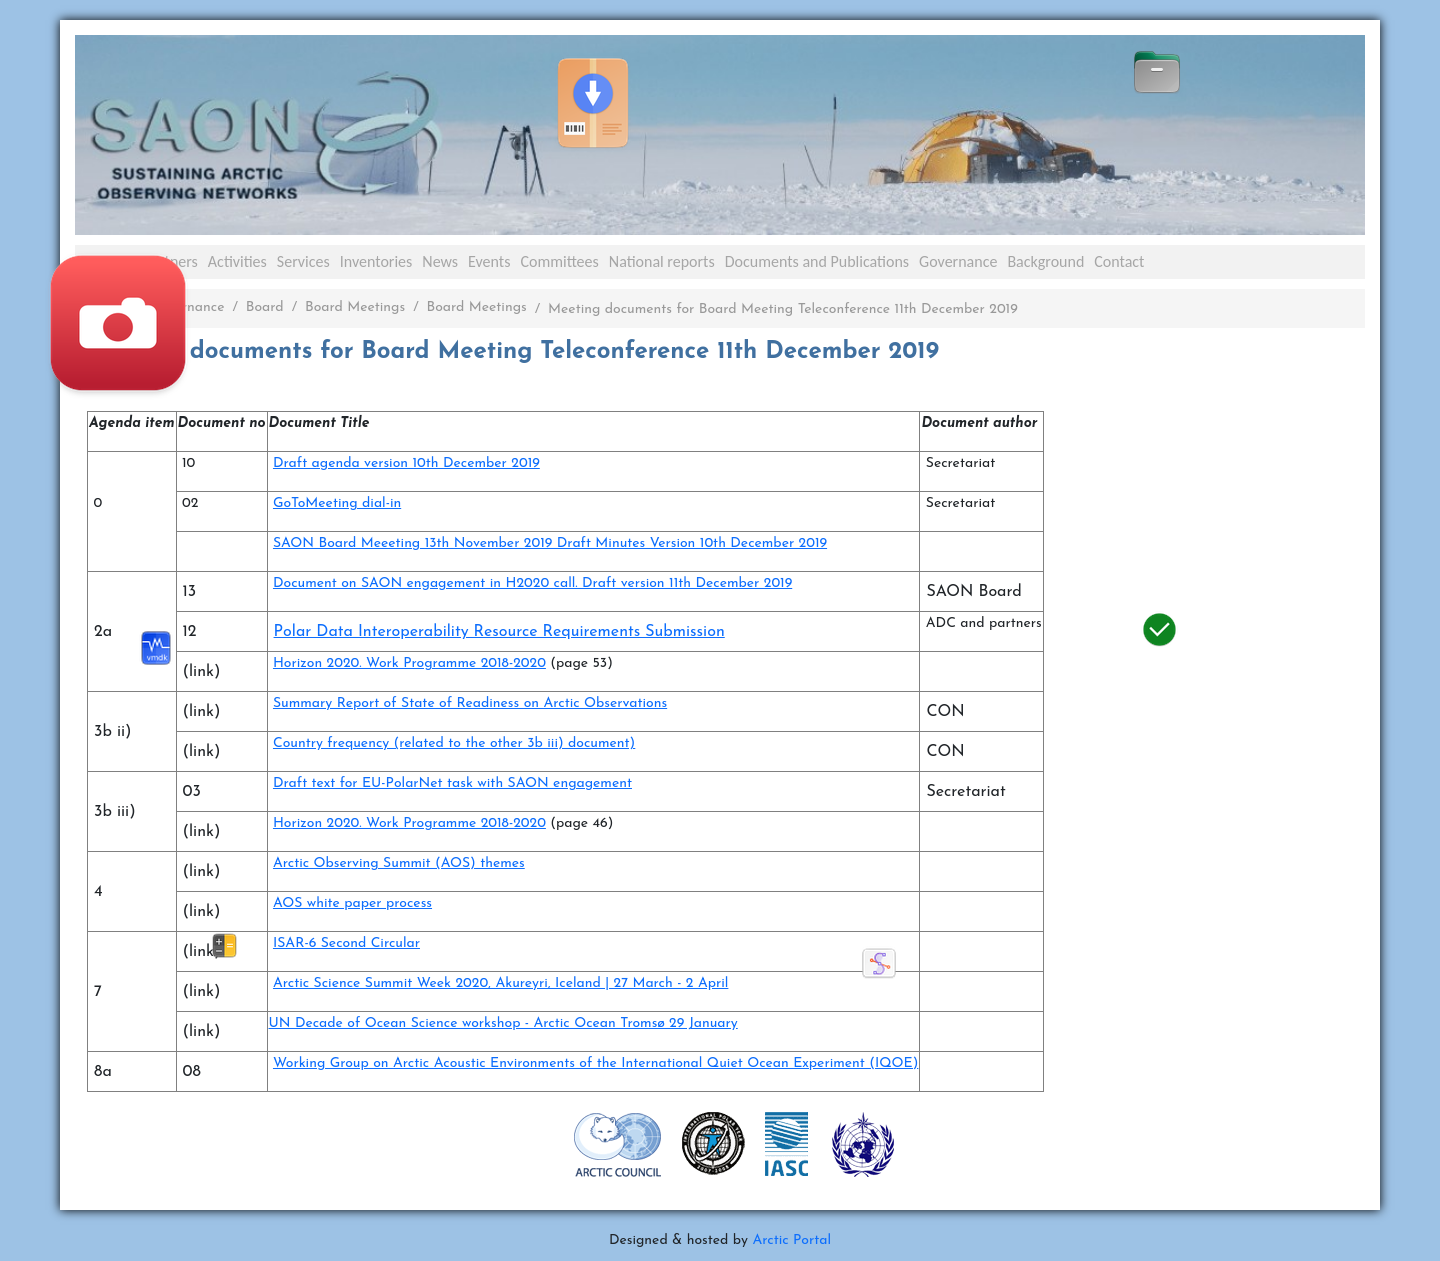 The width and height of the screenshot is (1440, 1261). Describe the element at coordinates (1157, 72) in the screenshot. I see `open the file manager` at that location.